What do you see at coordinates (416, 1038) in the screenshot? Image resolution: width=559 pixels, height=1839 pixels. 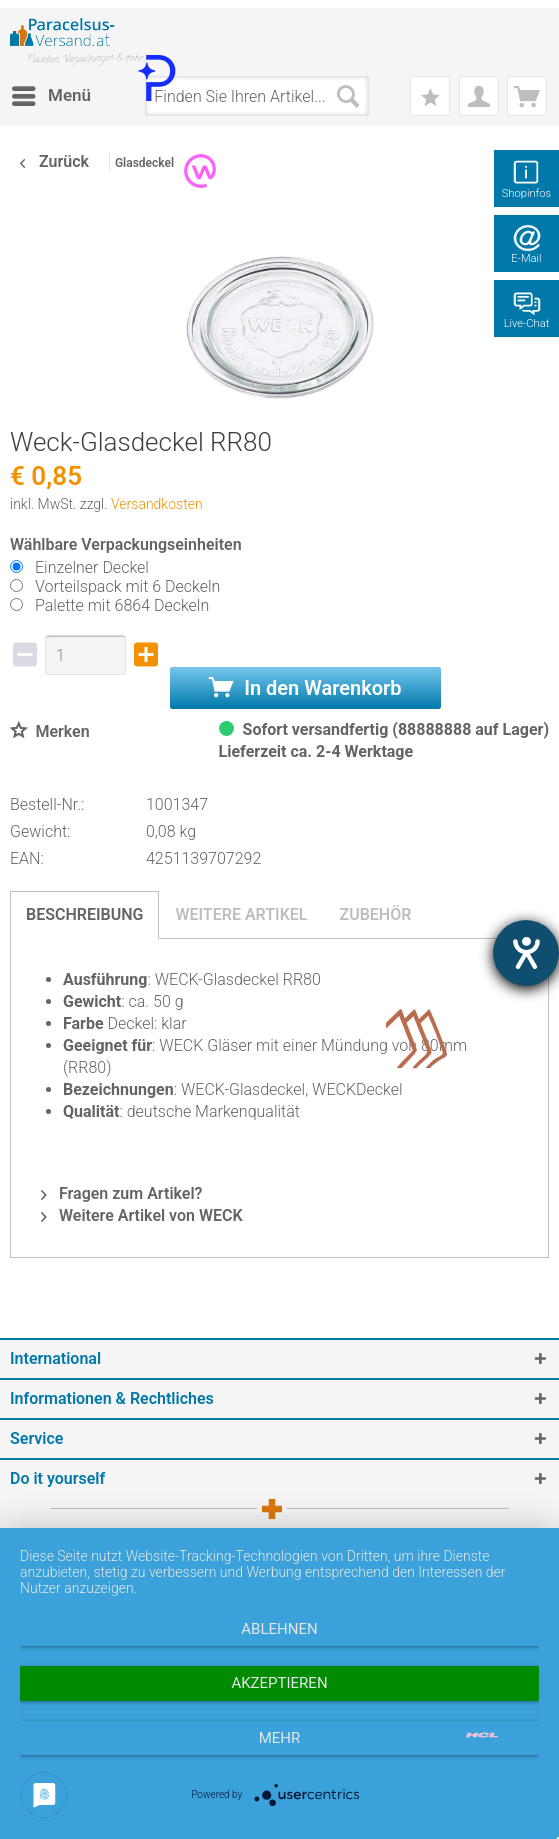 I see `open wikibooks website or app` at bounding box center [416, 1038].